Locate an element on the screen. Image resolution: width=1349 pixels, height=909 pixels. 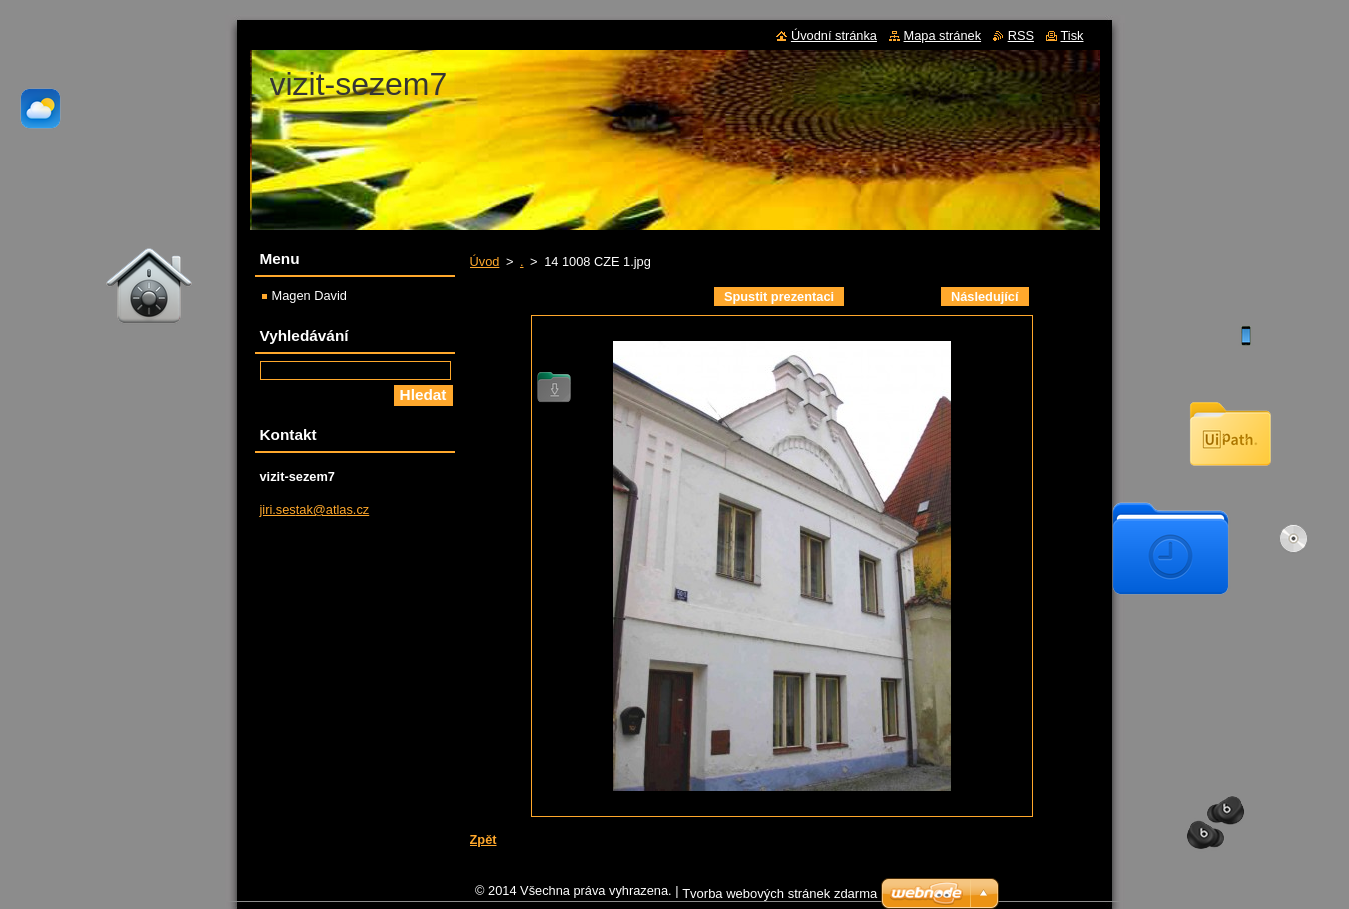
access optical disc drive or CD/DVD media is located at coordinates (1293, 538).